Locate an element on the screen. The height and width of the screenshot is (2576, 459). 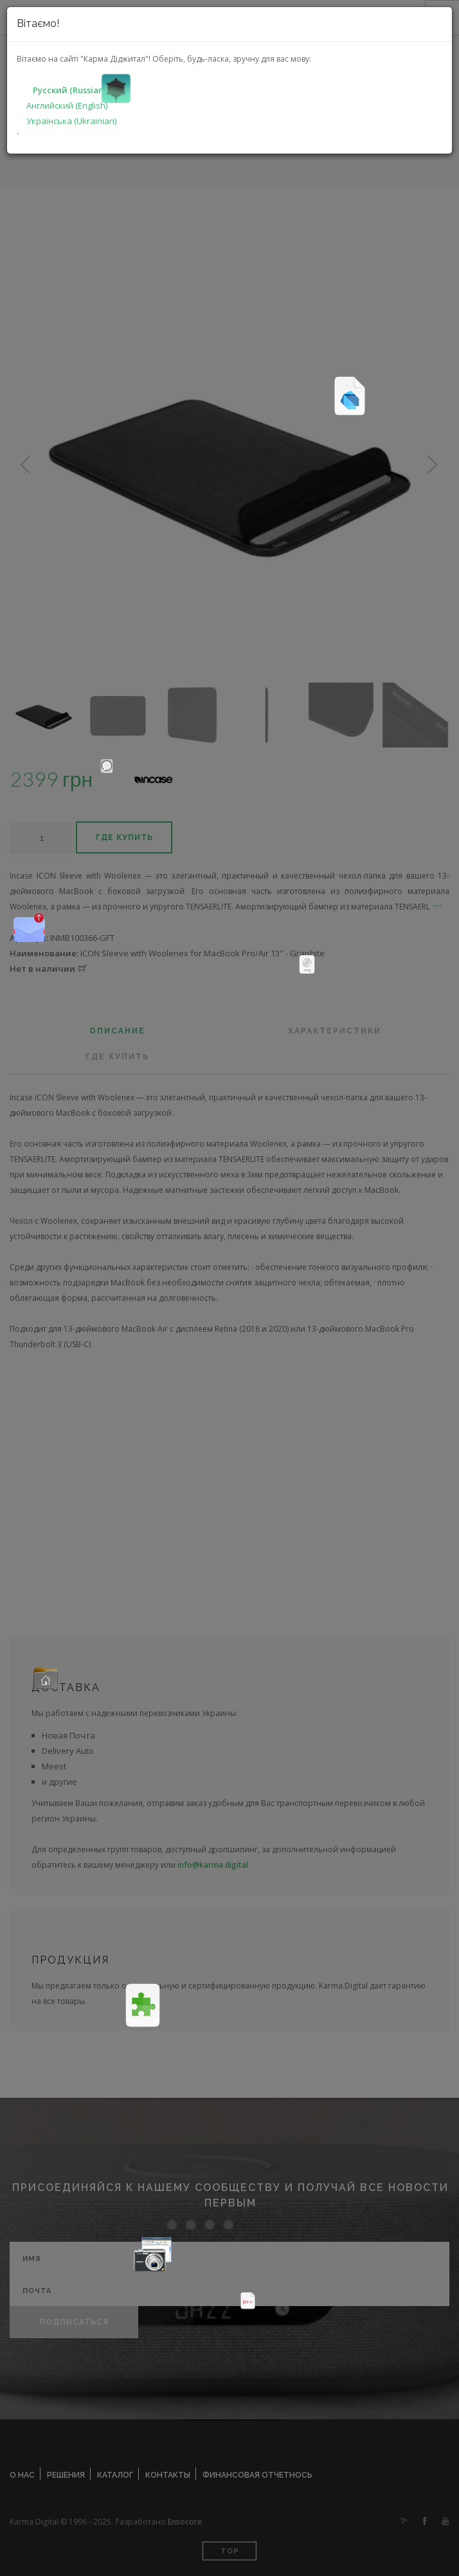
browser extension or add-on installer file is located at coordinates (143, 2005).